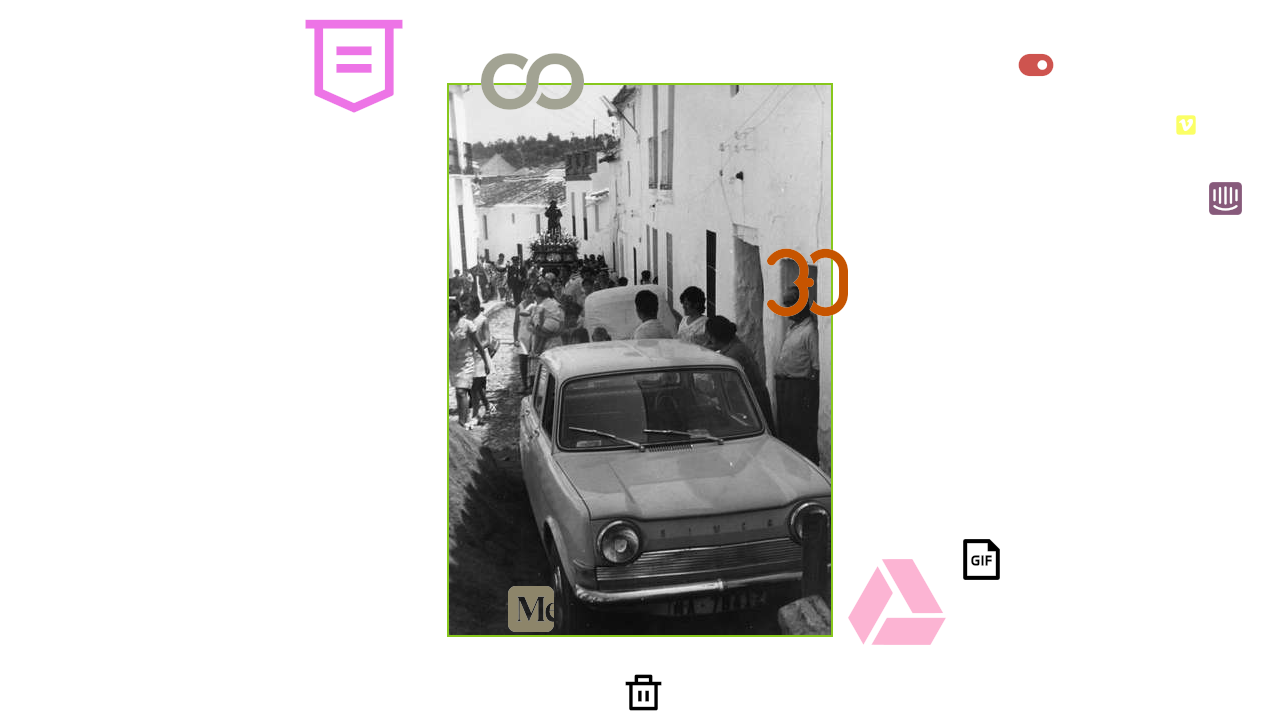 Image resolution: width=1280 pixels, height=720 pixels. I want to click on delete selected item, so click(643, 692).